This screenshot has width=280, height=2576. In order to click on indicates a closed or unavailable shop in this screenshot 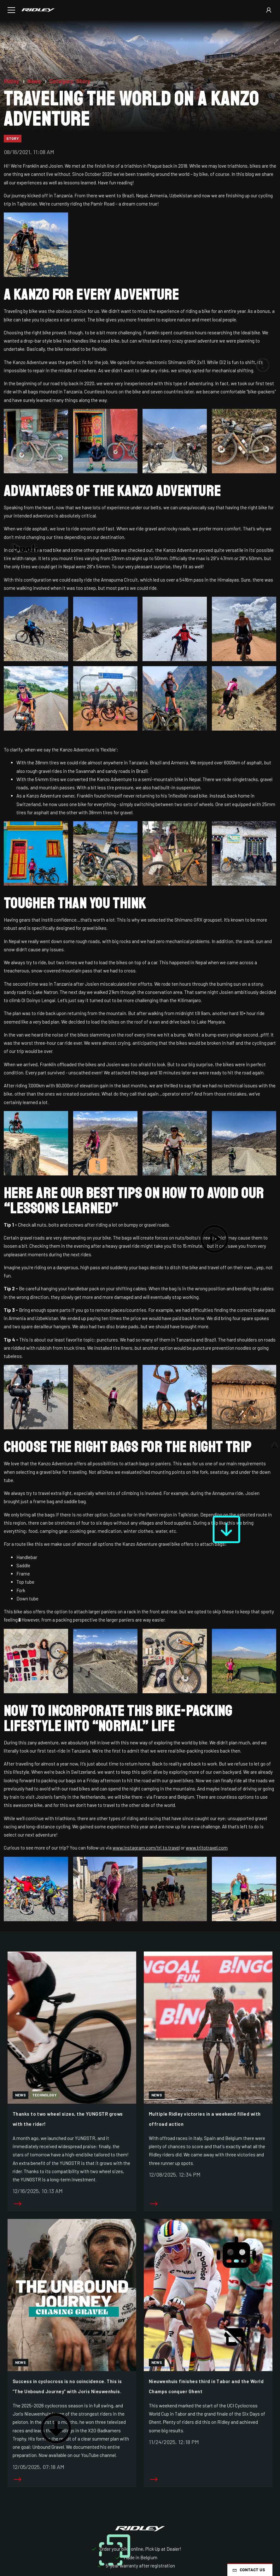, I will do `click(235, 2337)`.